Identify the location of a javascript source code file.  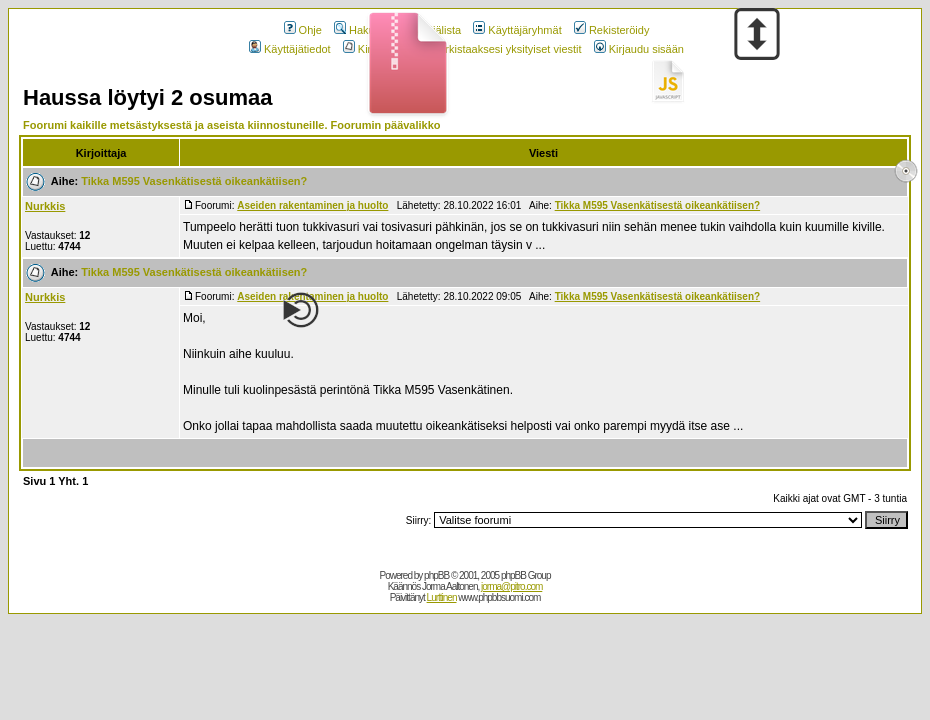
(668, 82).